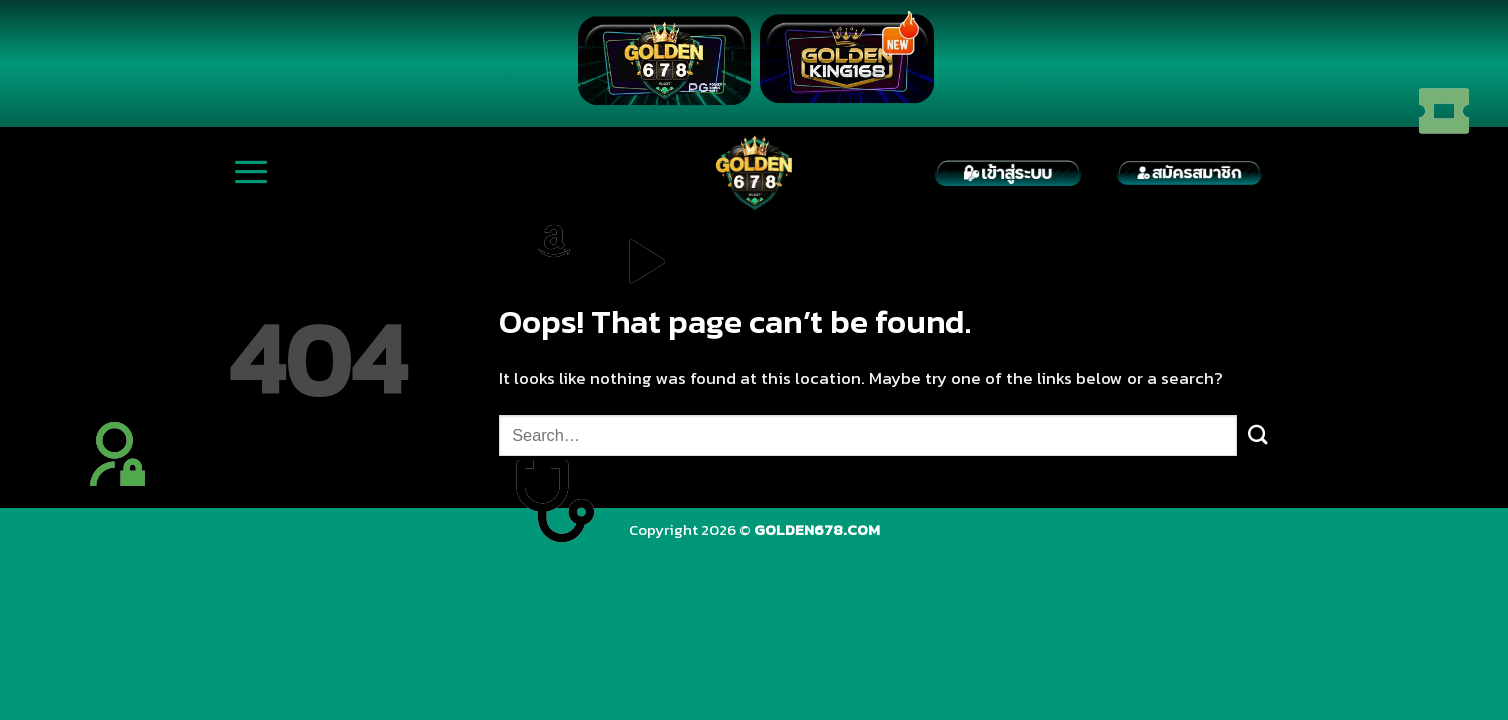 The image size is (1508, 720). What do you see at coordinates (1444, 111) in the screenshot?
I see `view your tickets or passes` at bounding box center [1444, 111].